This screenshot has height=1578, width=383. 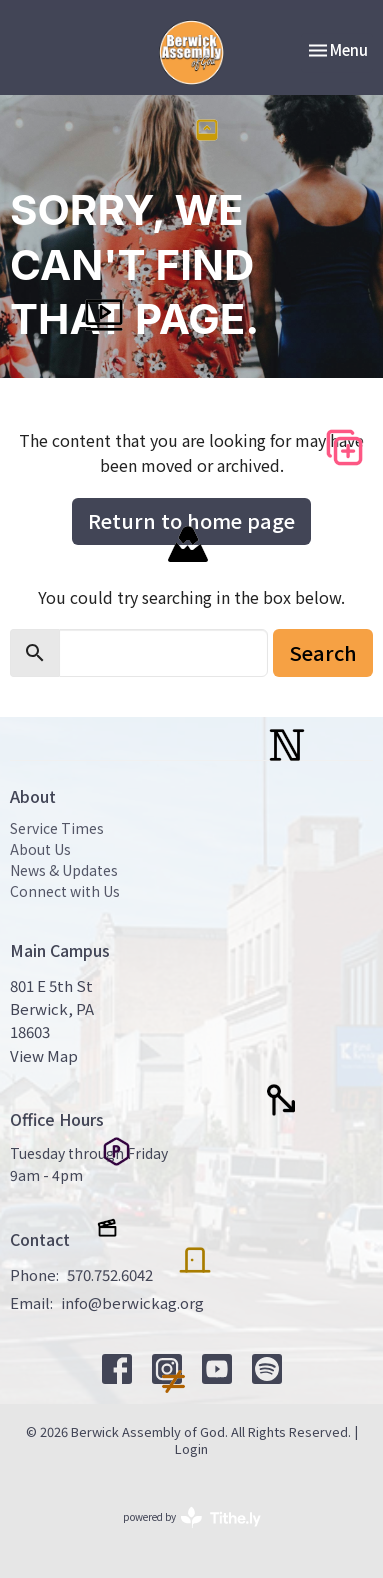 I want to click on play or watch a video, so click(x=104, y=315).